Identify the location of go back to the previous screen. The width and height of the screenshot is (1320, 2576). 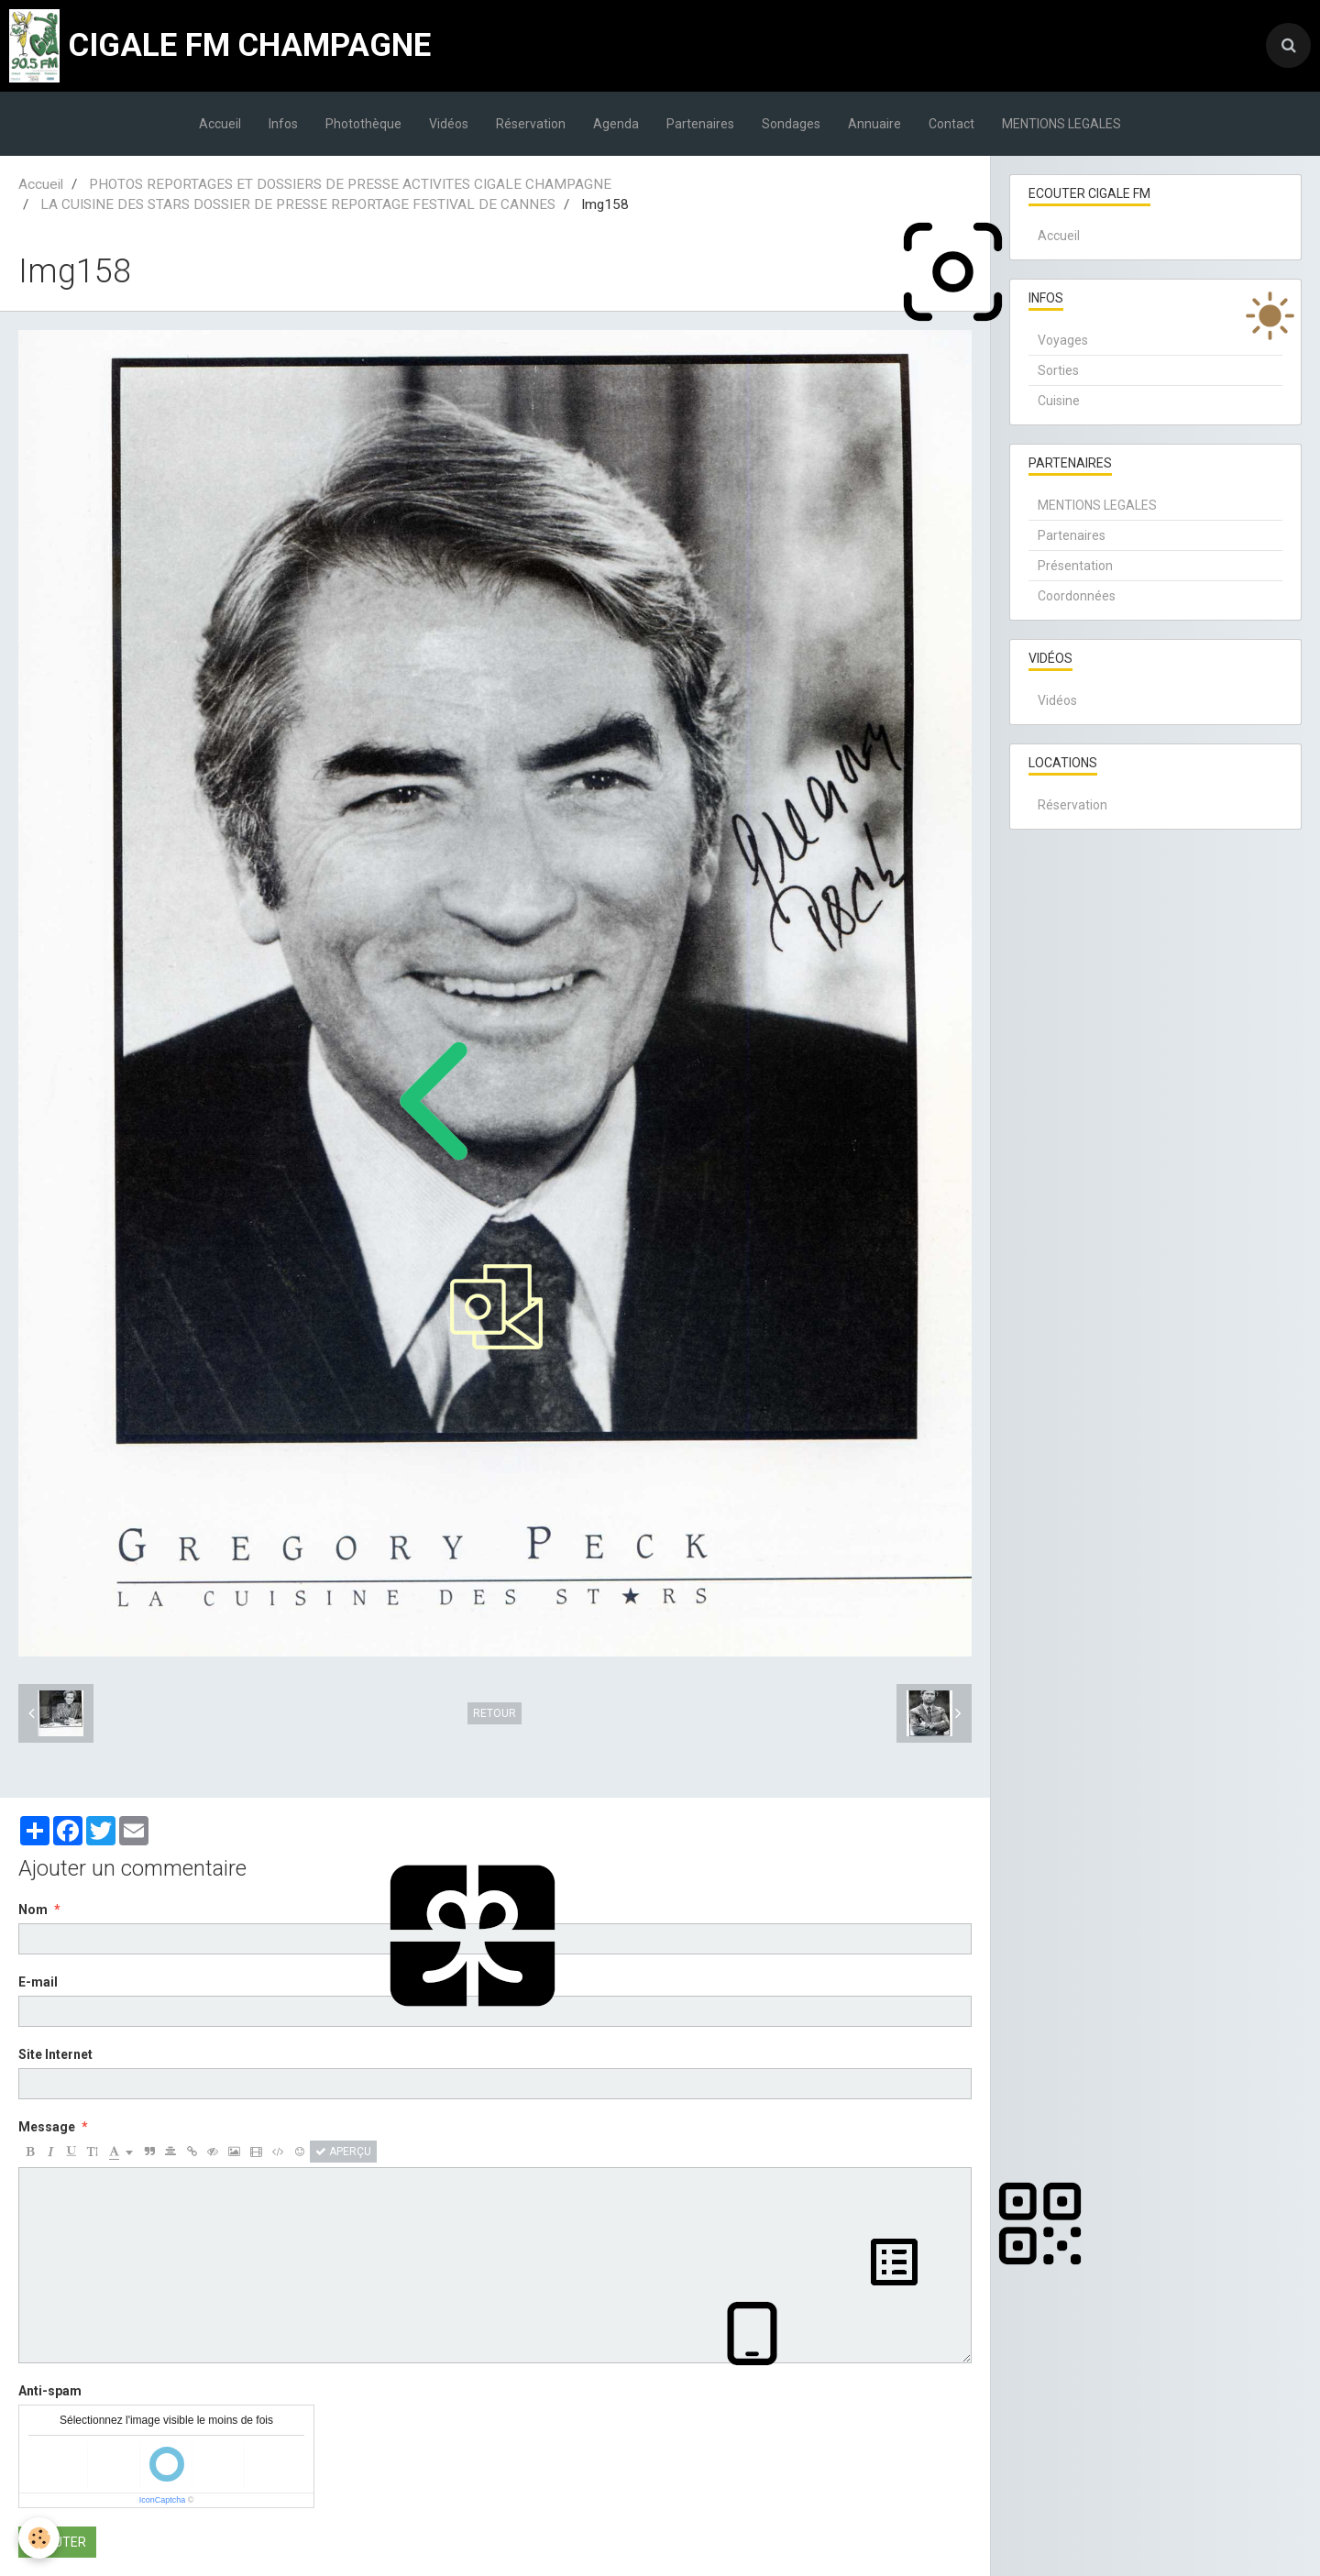
(434, 1101).